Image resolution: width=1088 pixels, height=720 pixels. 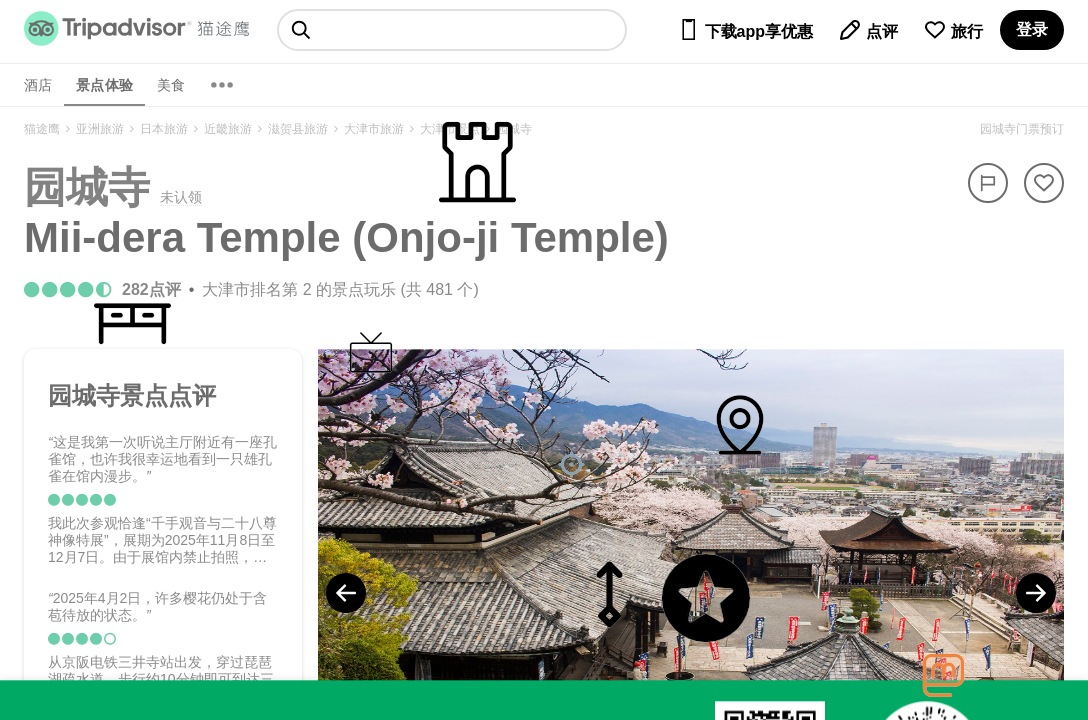 What do you see at coordinates (609, 594) in the screenshot?
I see `move item up in priority or order` at bounding box center [609, 594].